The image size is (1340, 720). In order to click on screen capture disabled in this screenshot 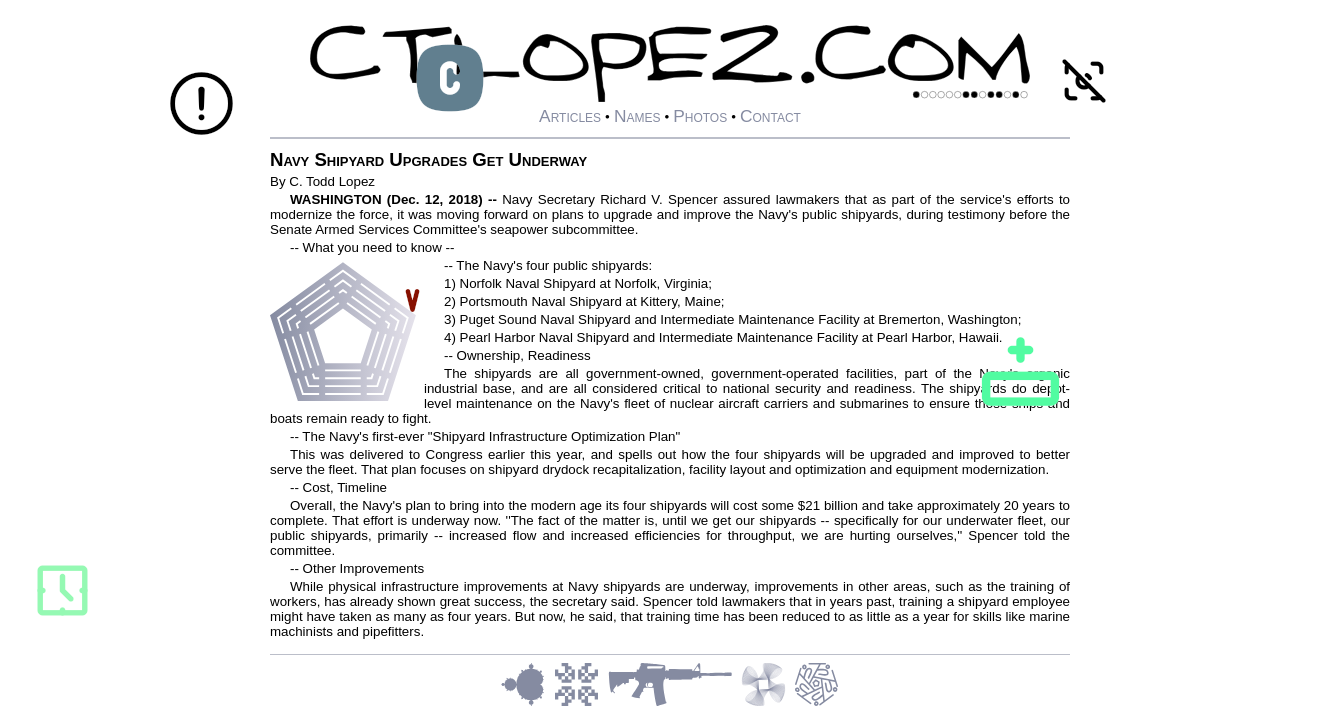, I will do `click(1084, 81)`.